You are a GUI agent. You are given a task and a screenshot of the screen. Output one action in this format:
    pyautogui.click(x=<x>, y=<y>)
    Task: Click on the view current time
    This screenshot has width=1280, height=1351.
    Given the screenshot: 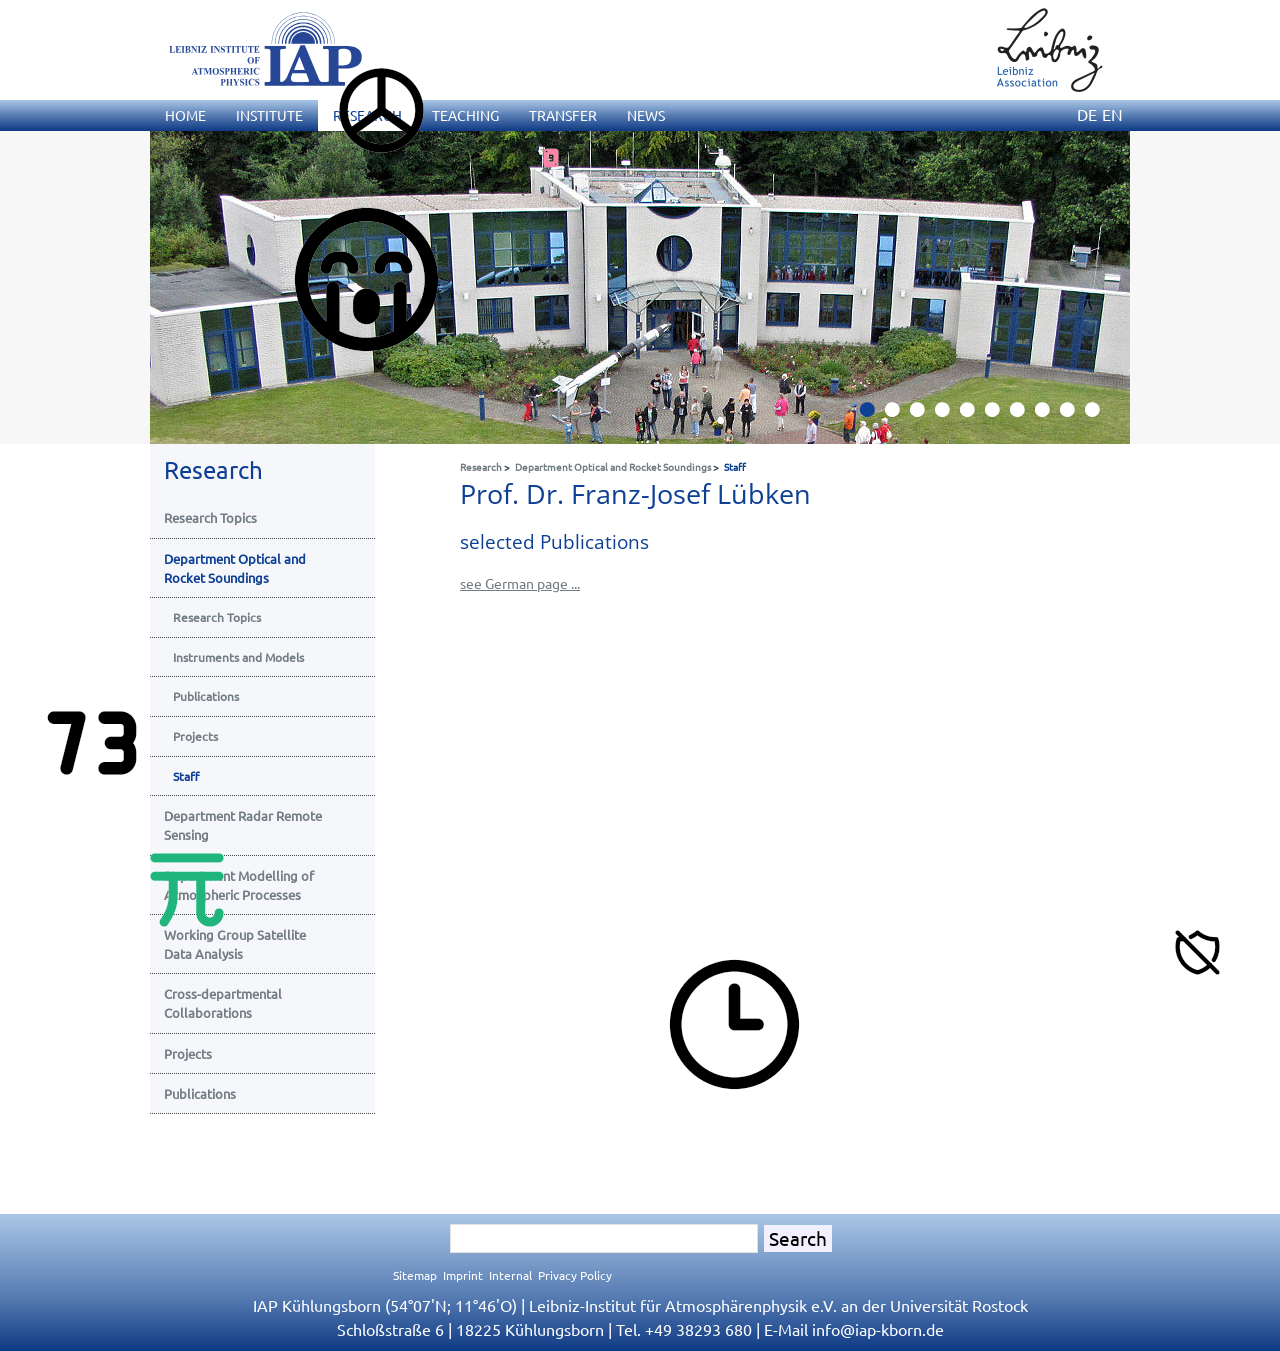 What is the action you would take?
    pyautogui.click(x=734, y=1024)
    